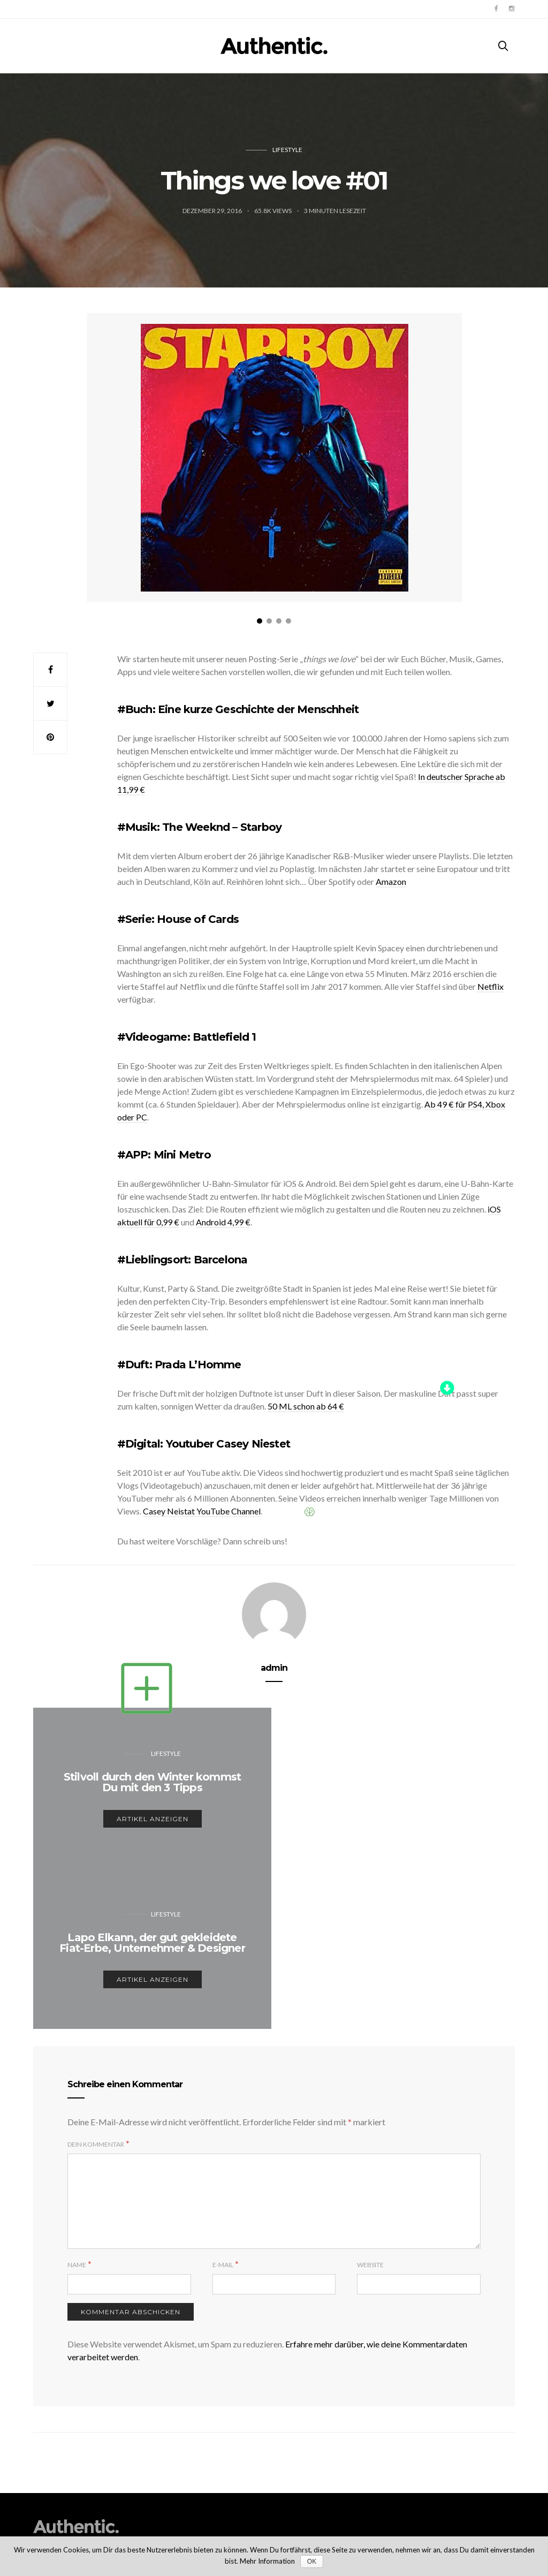 This screenshot has height=2576, width=548. Describe the element at coordinates (309, 1512) in the screenshot. I see `access AI or smart features` at that location.